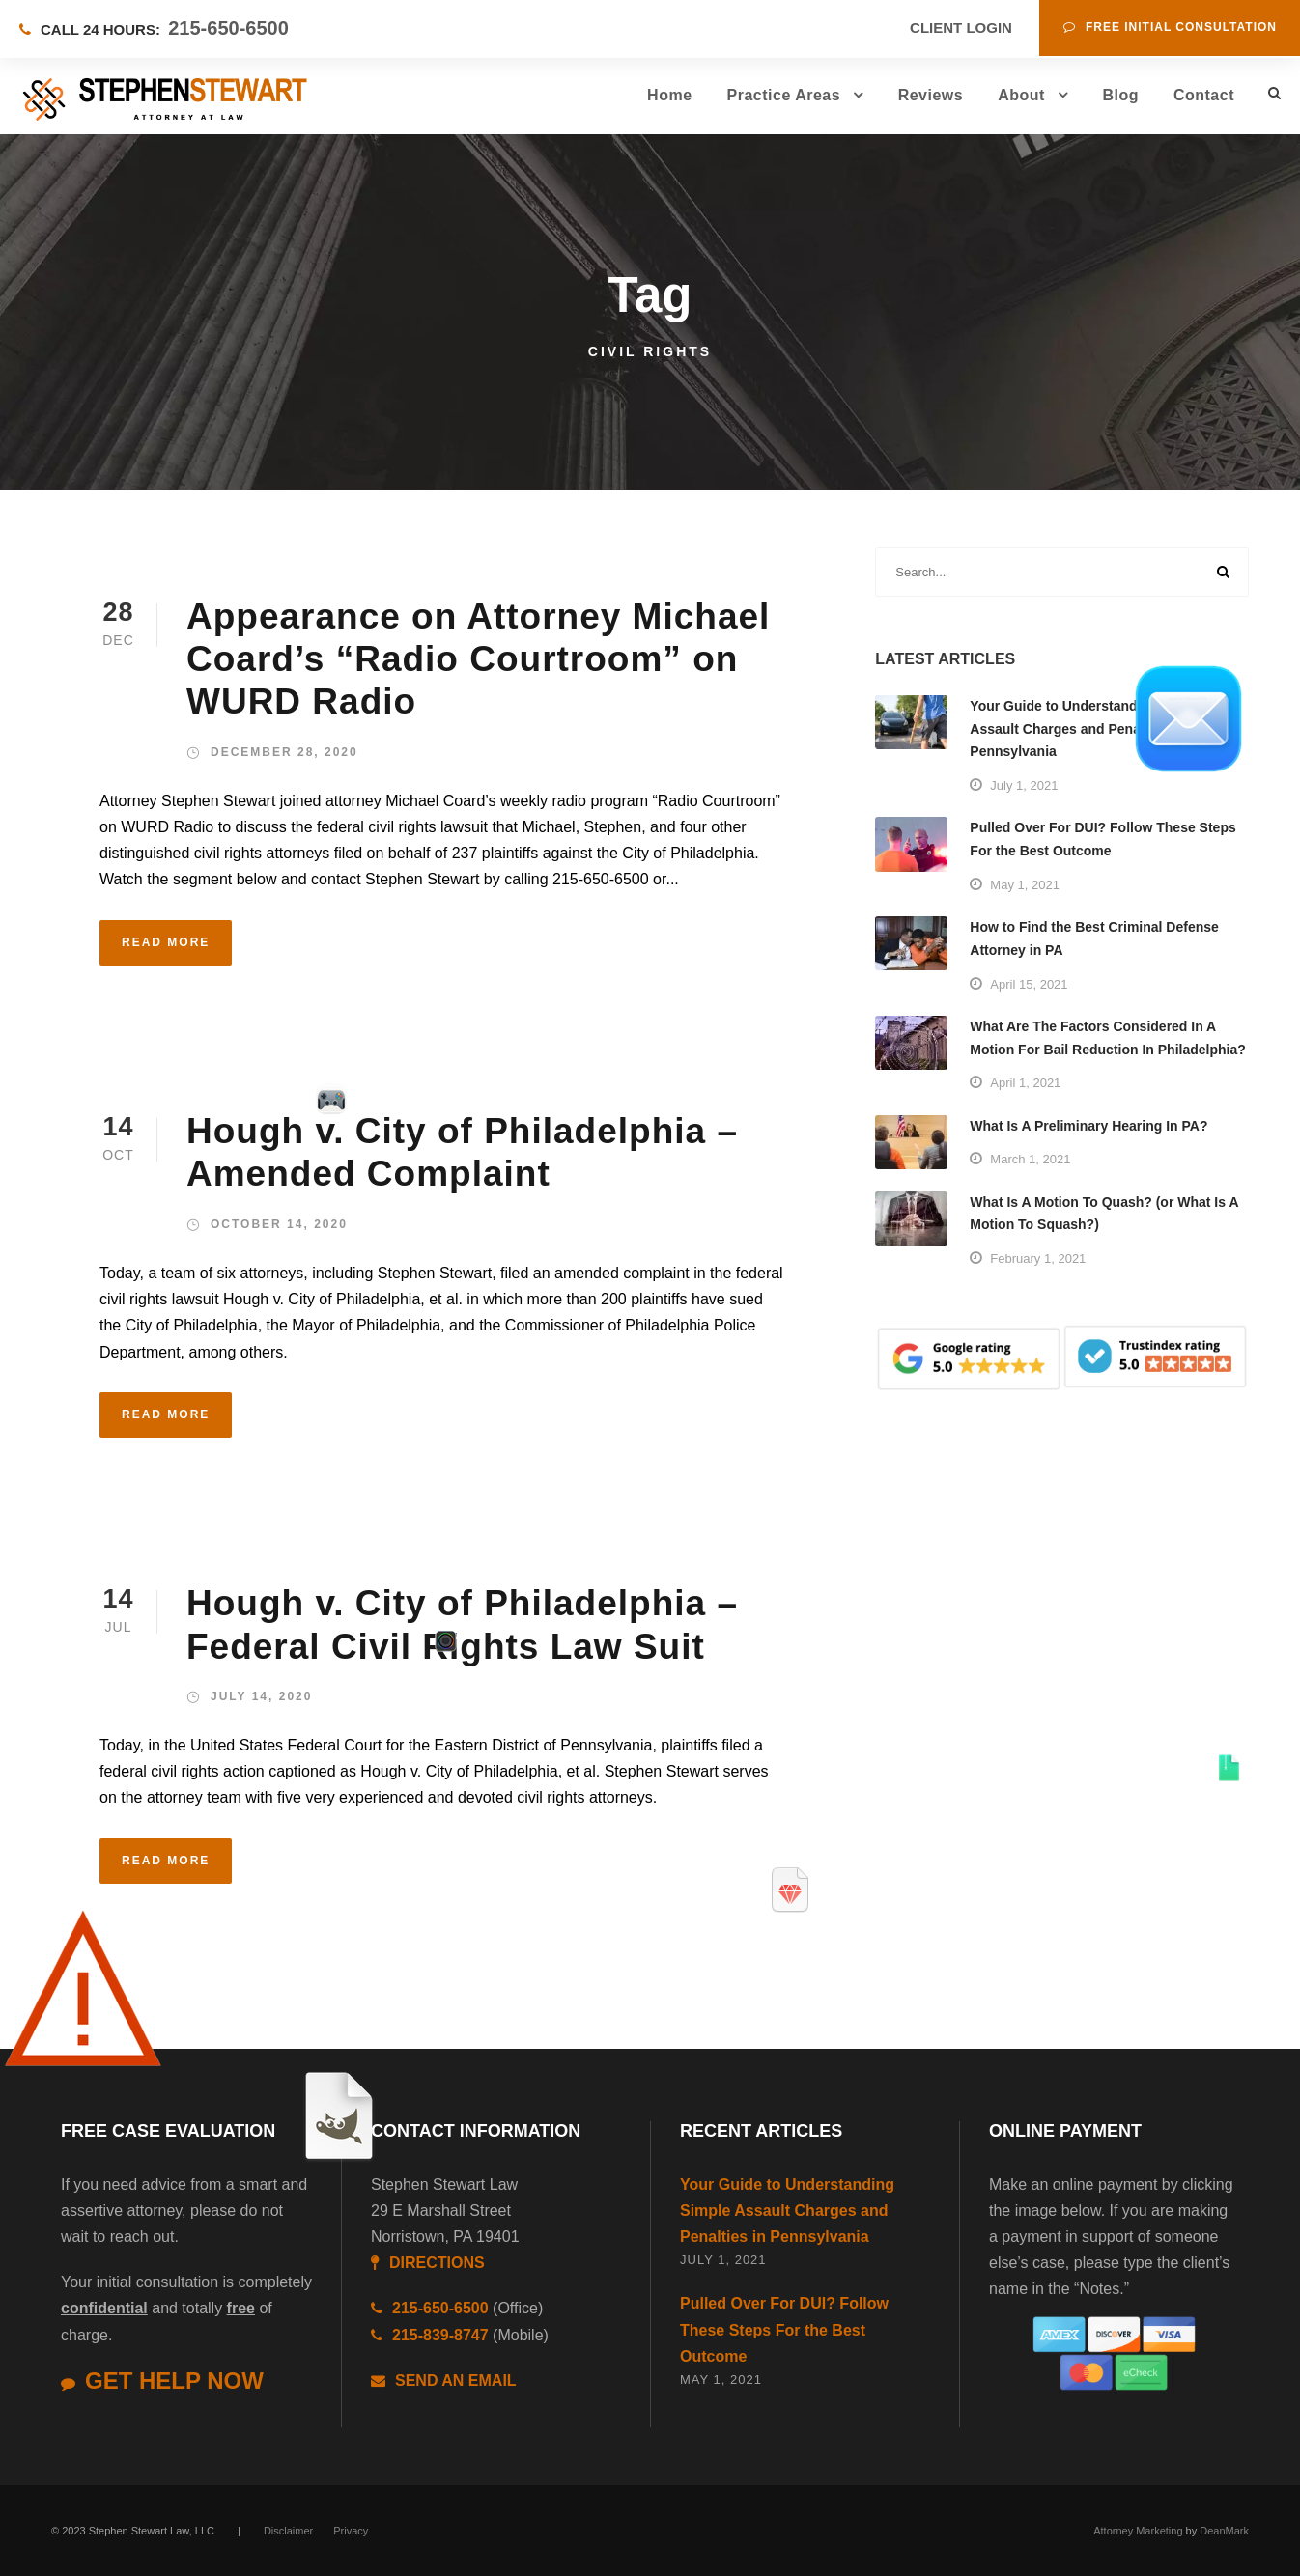 The width and height of the screenshot is (1300, 2576). Describe the element at coordinates (790, 1890) in the screenshot. I see `a ruby programming language file` at that location.